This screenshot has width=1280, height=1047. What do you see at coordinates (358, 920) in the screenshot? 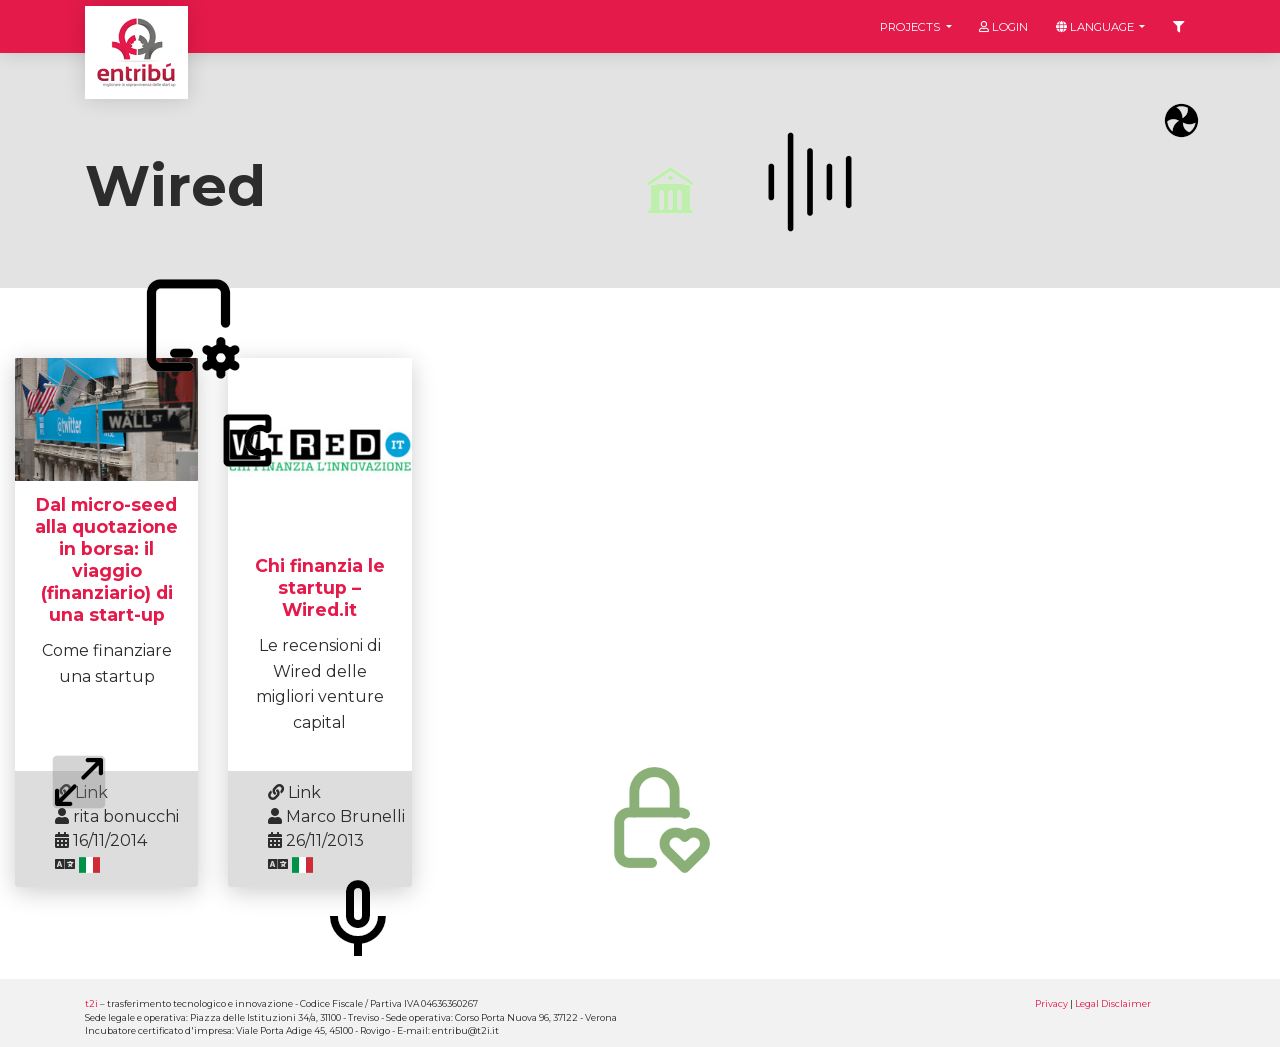
I see `tap to start voice input` at bounding box center [358, 920].